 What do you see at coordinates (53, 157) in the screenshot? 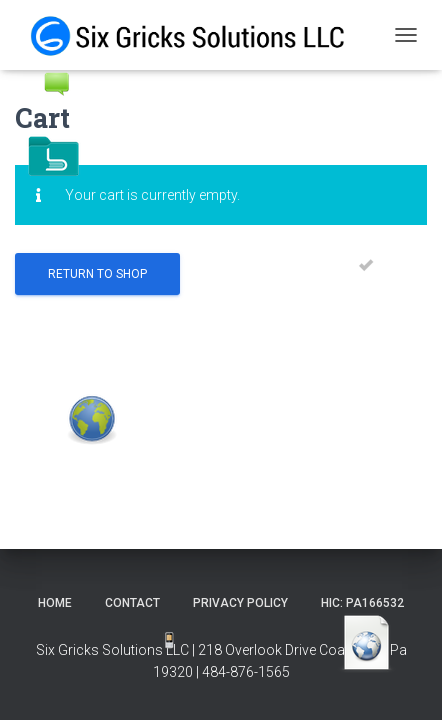
I see `open taaghche app files folder` at bounding box center [53, 157].